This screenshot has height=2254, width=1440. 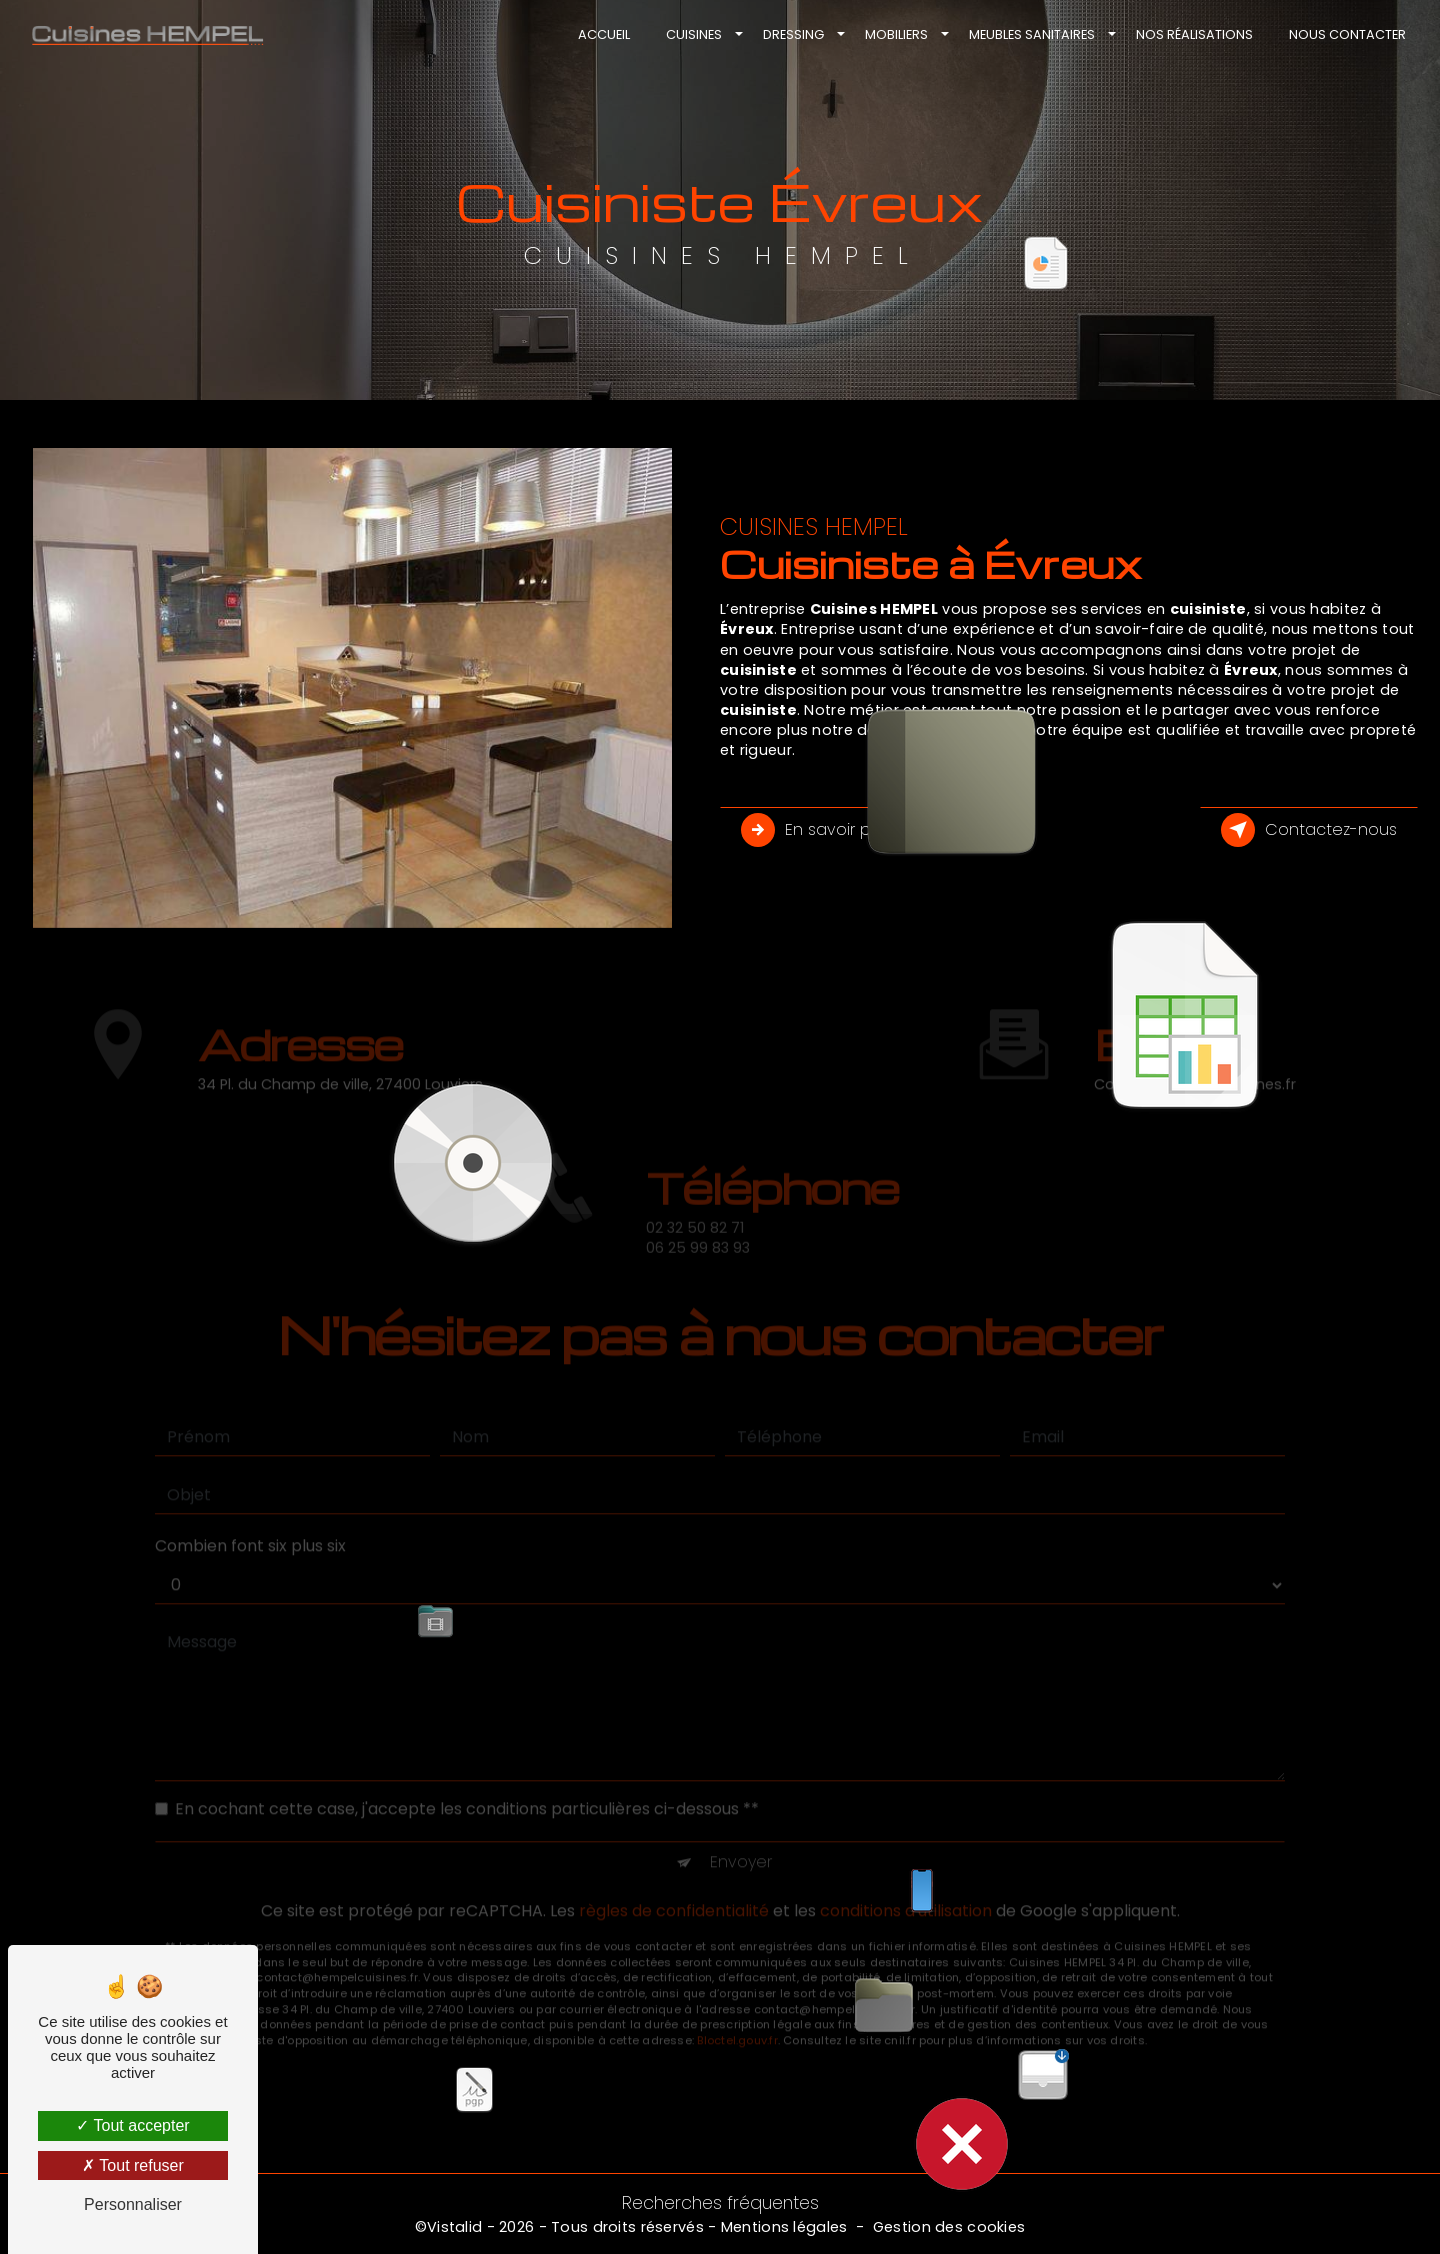 I want to click on close the current dialog or window, so click(x=962, y=2144).